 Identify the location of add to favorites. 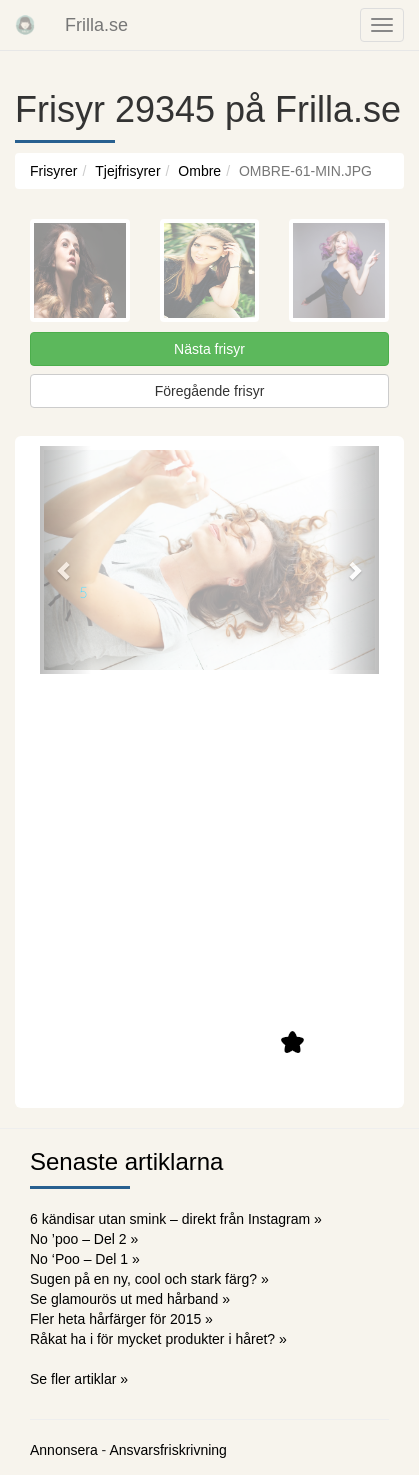
(292, 1042).